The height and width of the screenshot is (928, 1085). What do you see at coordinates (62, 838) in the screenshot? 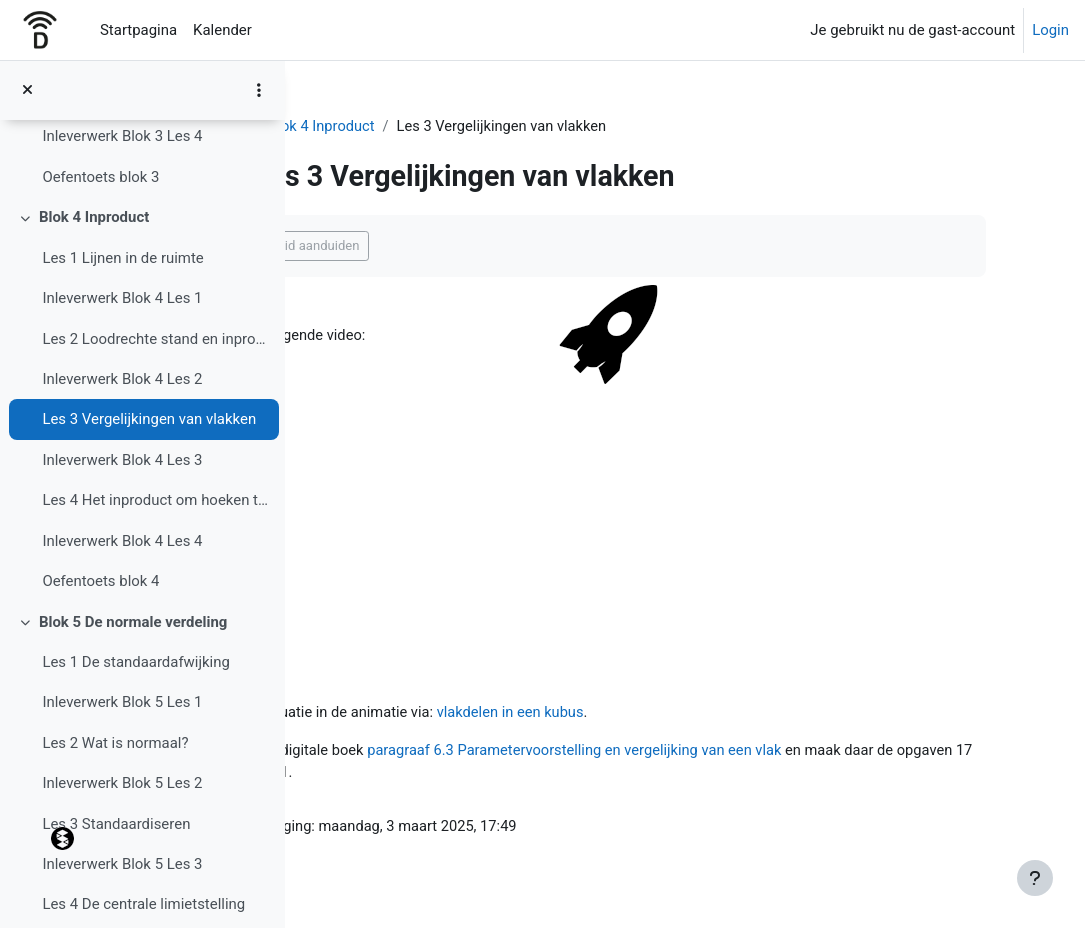
I see `open scrapbox app` at bounding box center [62, 838].